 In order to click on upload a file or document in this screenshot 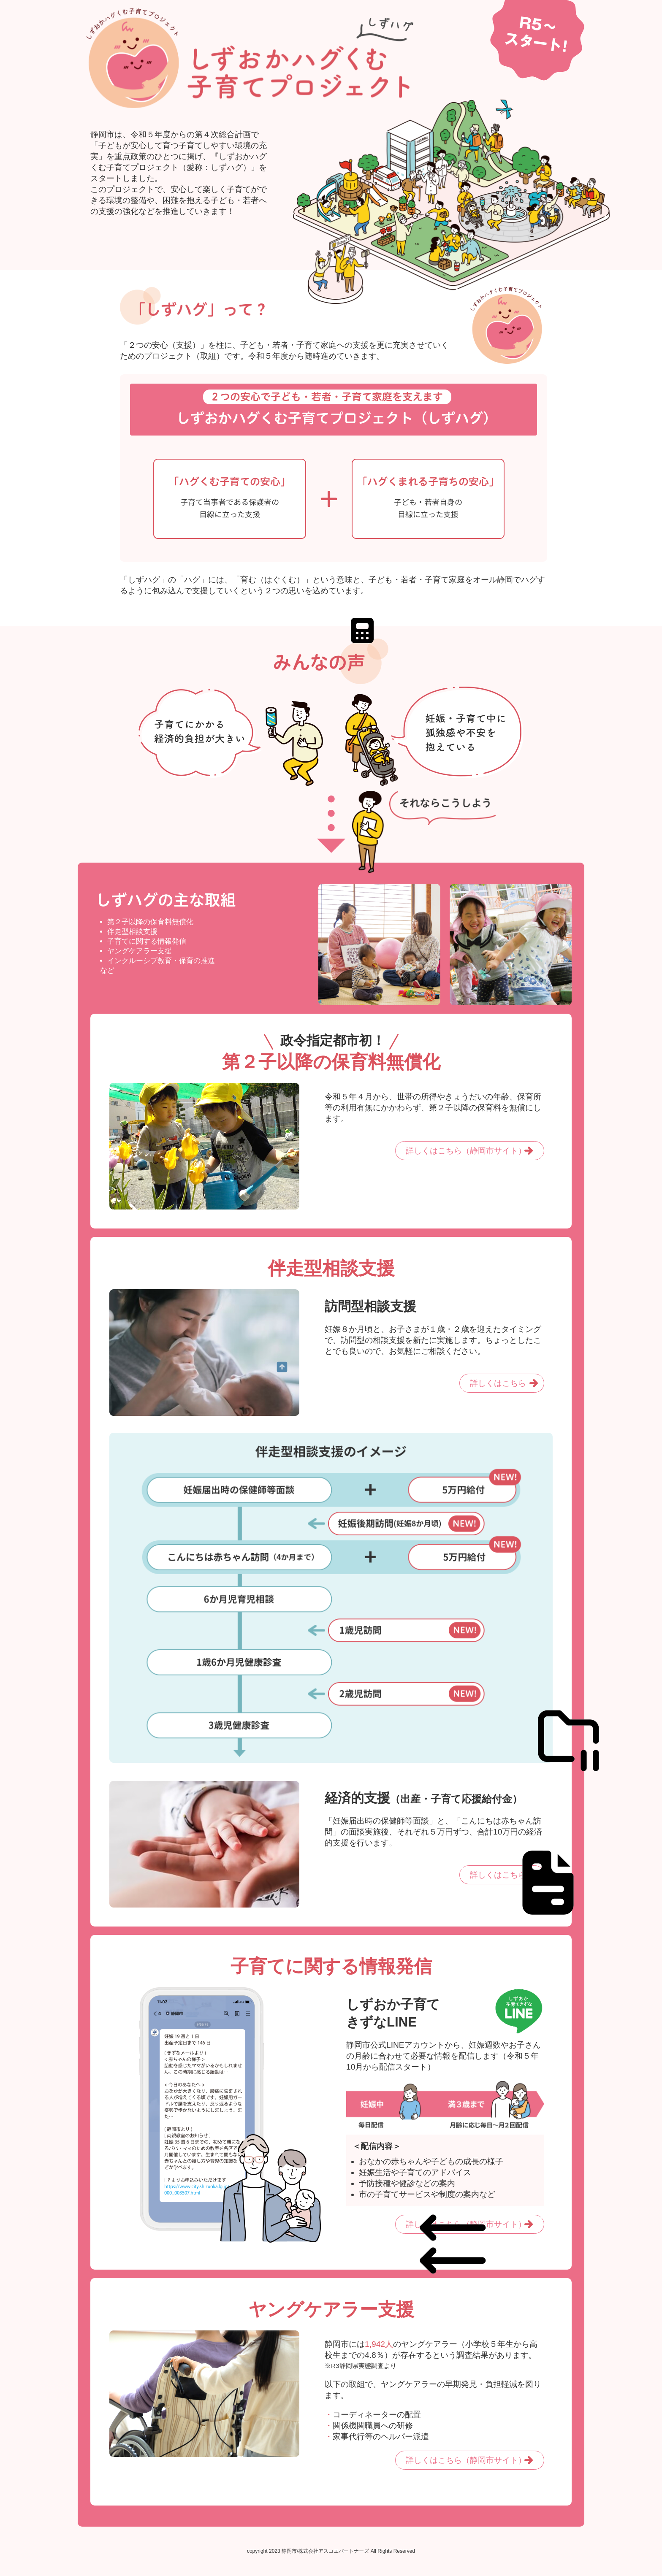, I will do `click(282, 1367)`.